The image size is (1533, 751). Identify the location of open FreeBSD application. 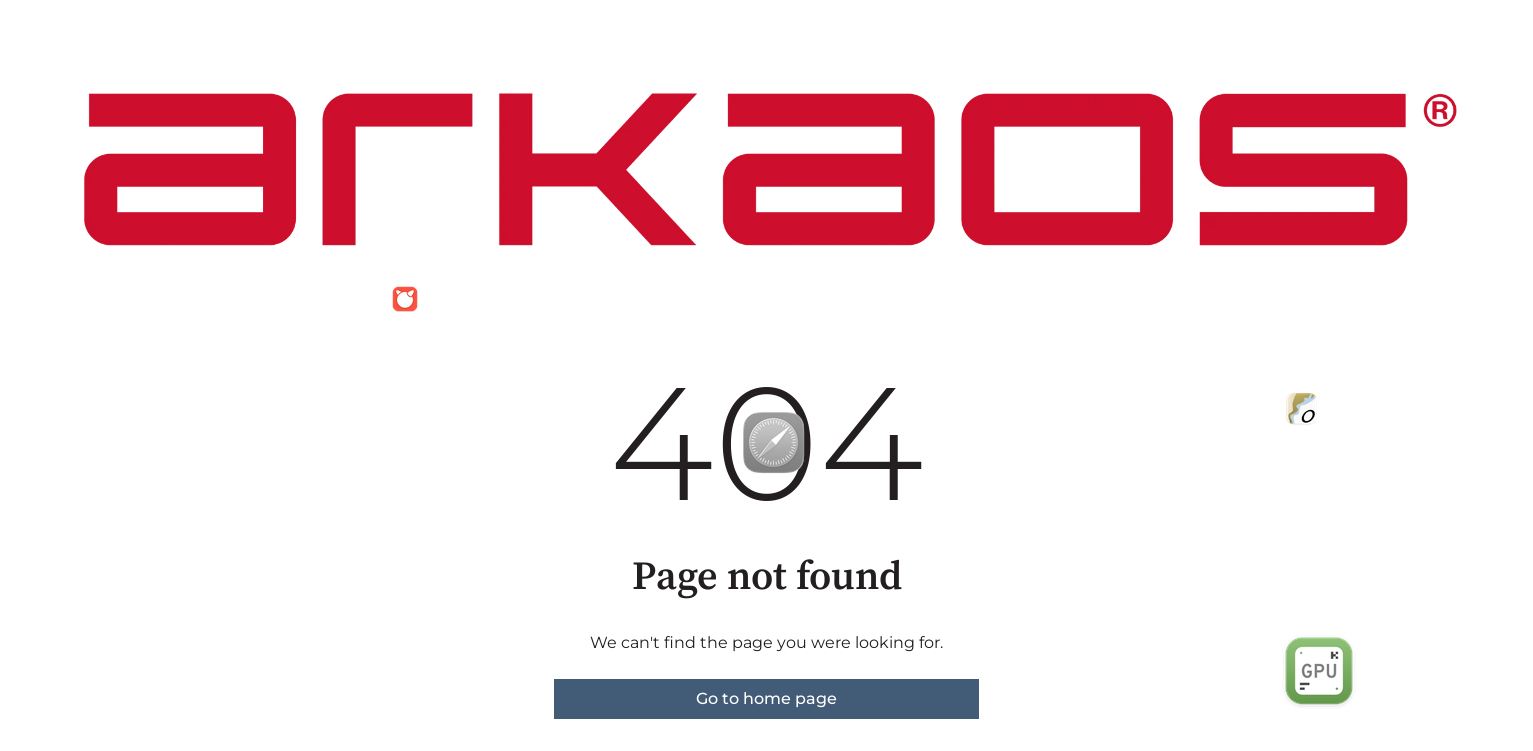
(405, 299).